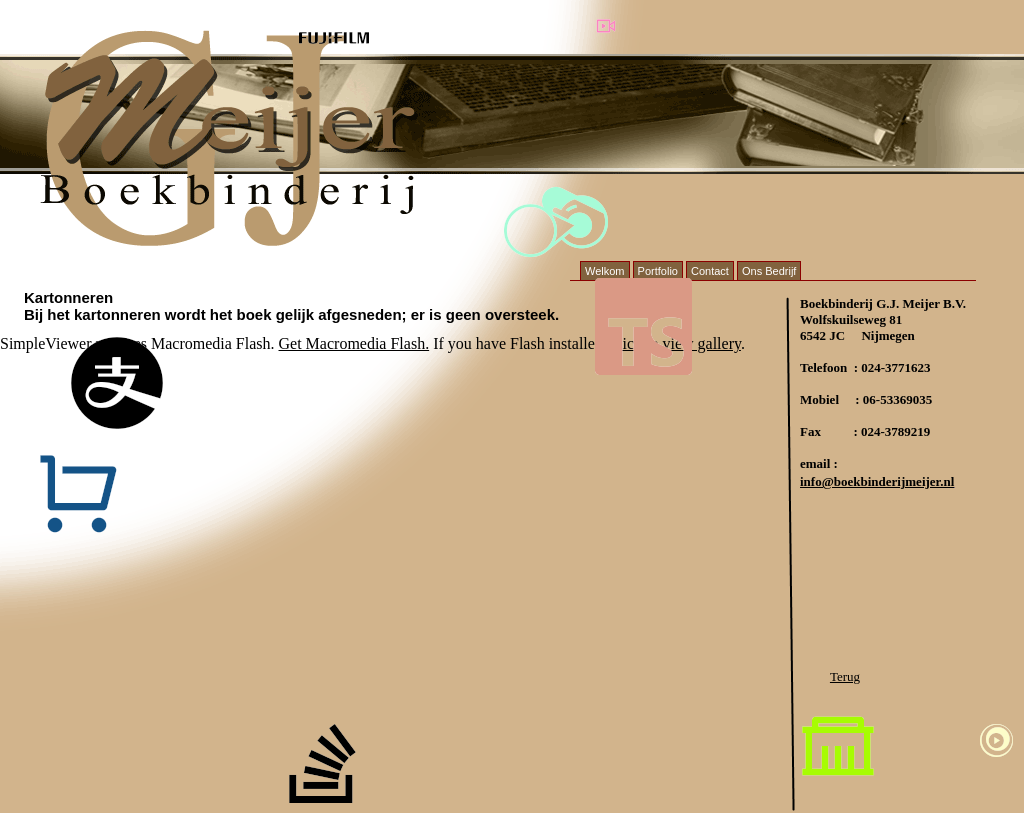 This screenshot has height=813, width=1024. I want to click on open mpv media player, so click(996, 740).